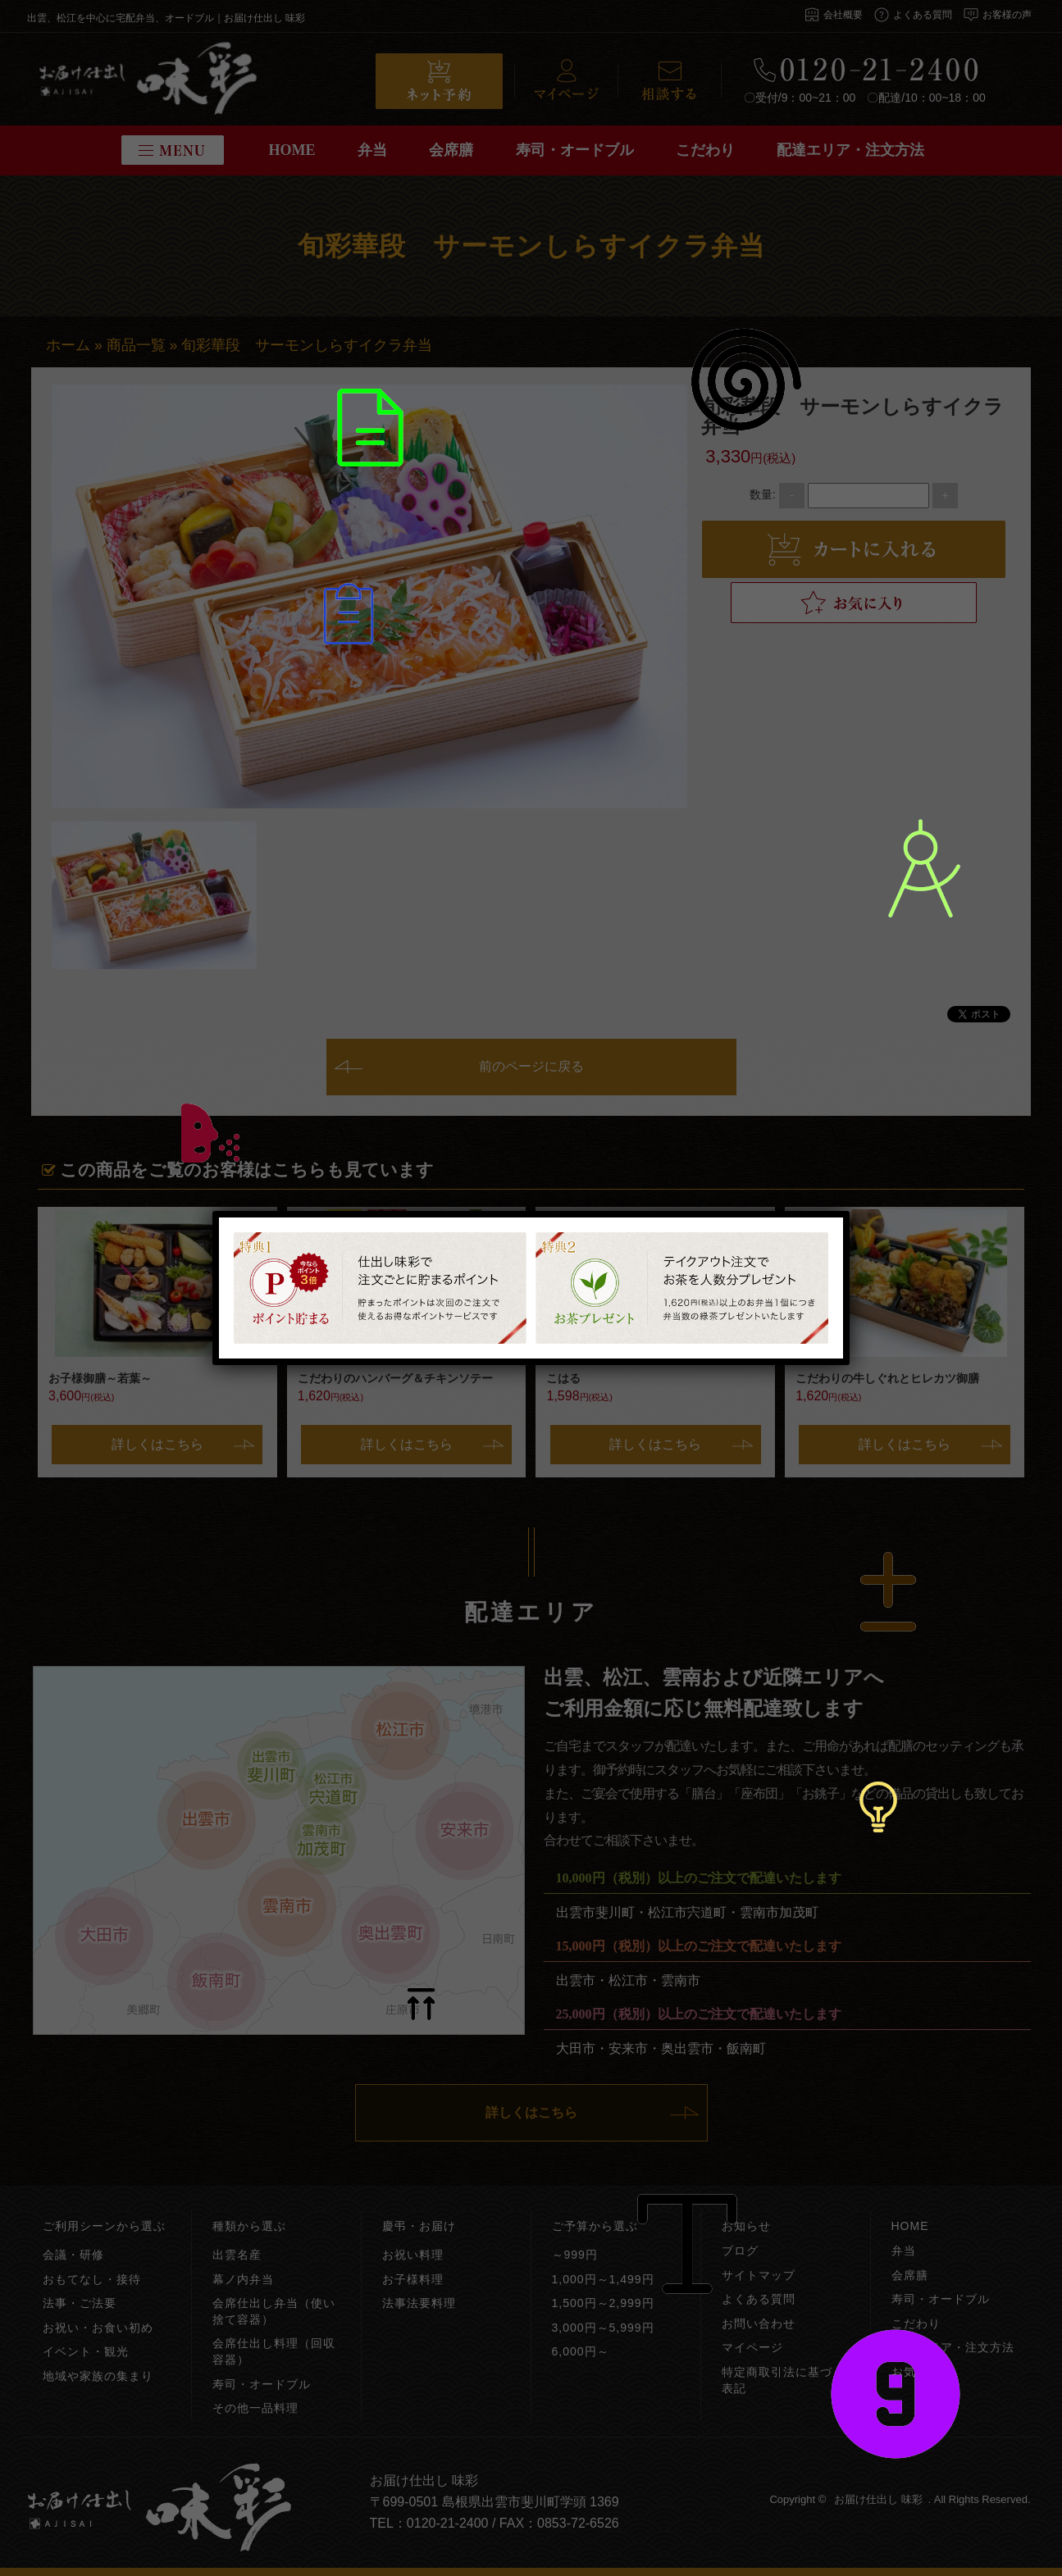 This screenshot has height=2576, width=1062. What do you see at coordinates (888, 1593) in the screenshot?
I see `view code differences or changes` at bounding box center [888, 1593].